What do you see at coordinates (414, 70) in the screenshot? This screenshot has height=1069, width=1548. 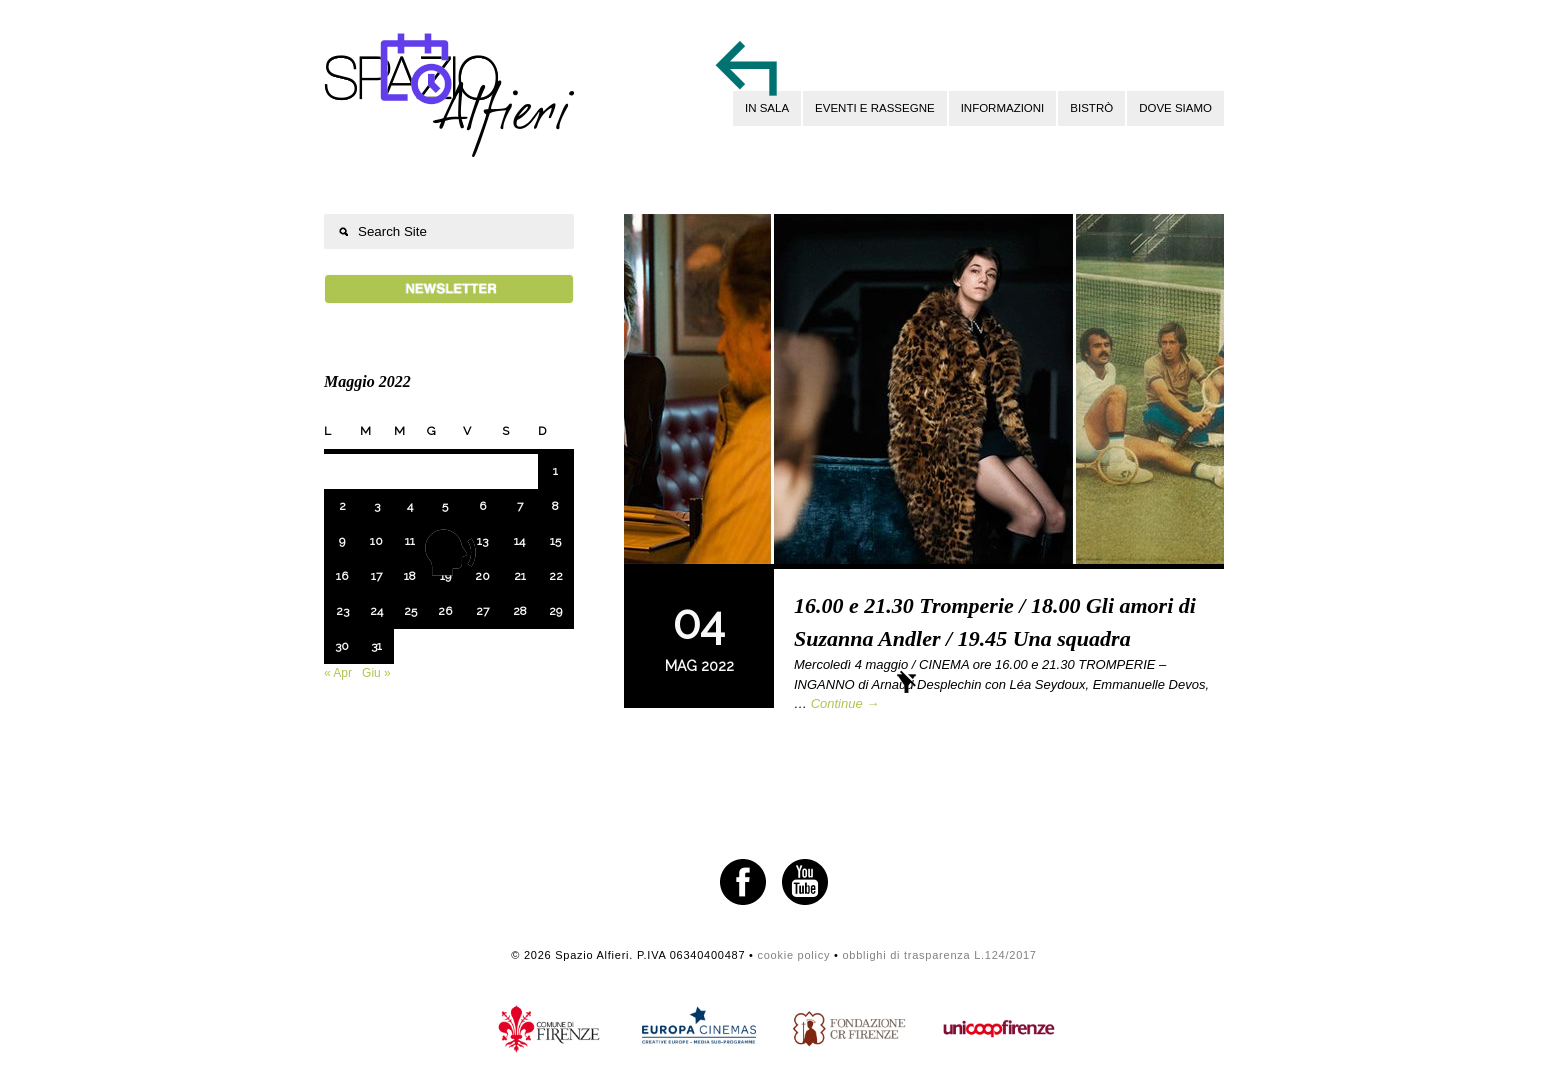 I see `view scheduled events or appointments` at bounding box center [414, 70].